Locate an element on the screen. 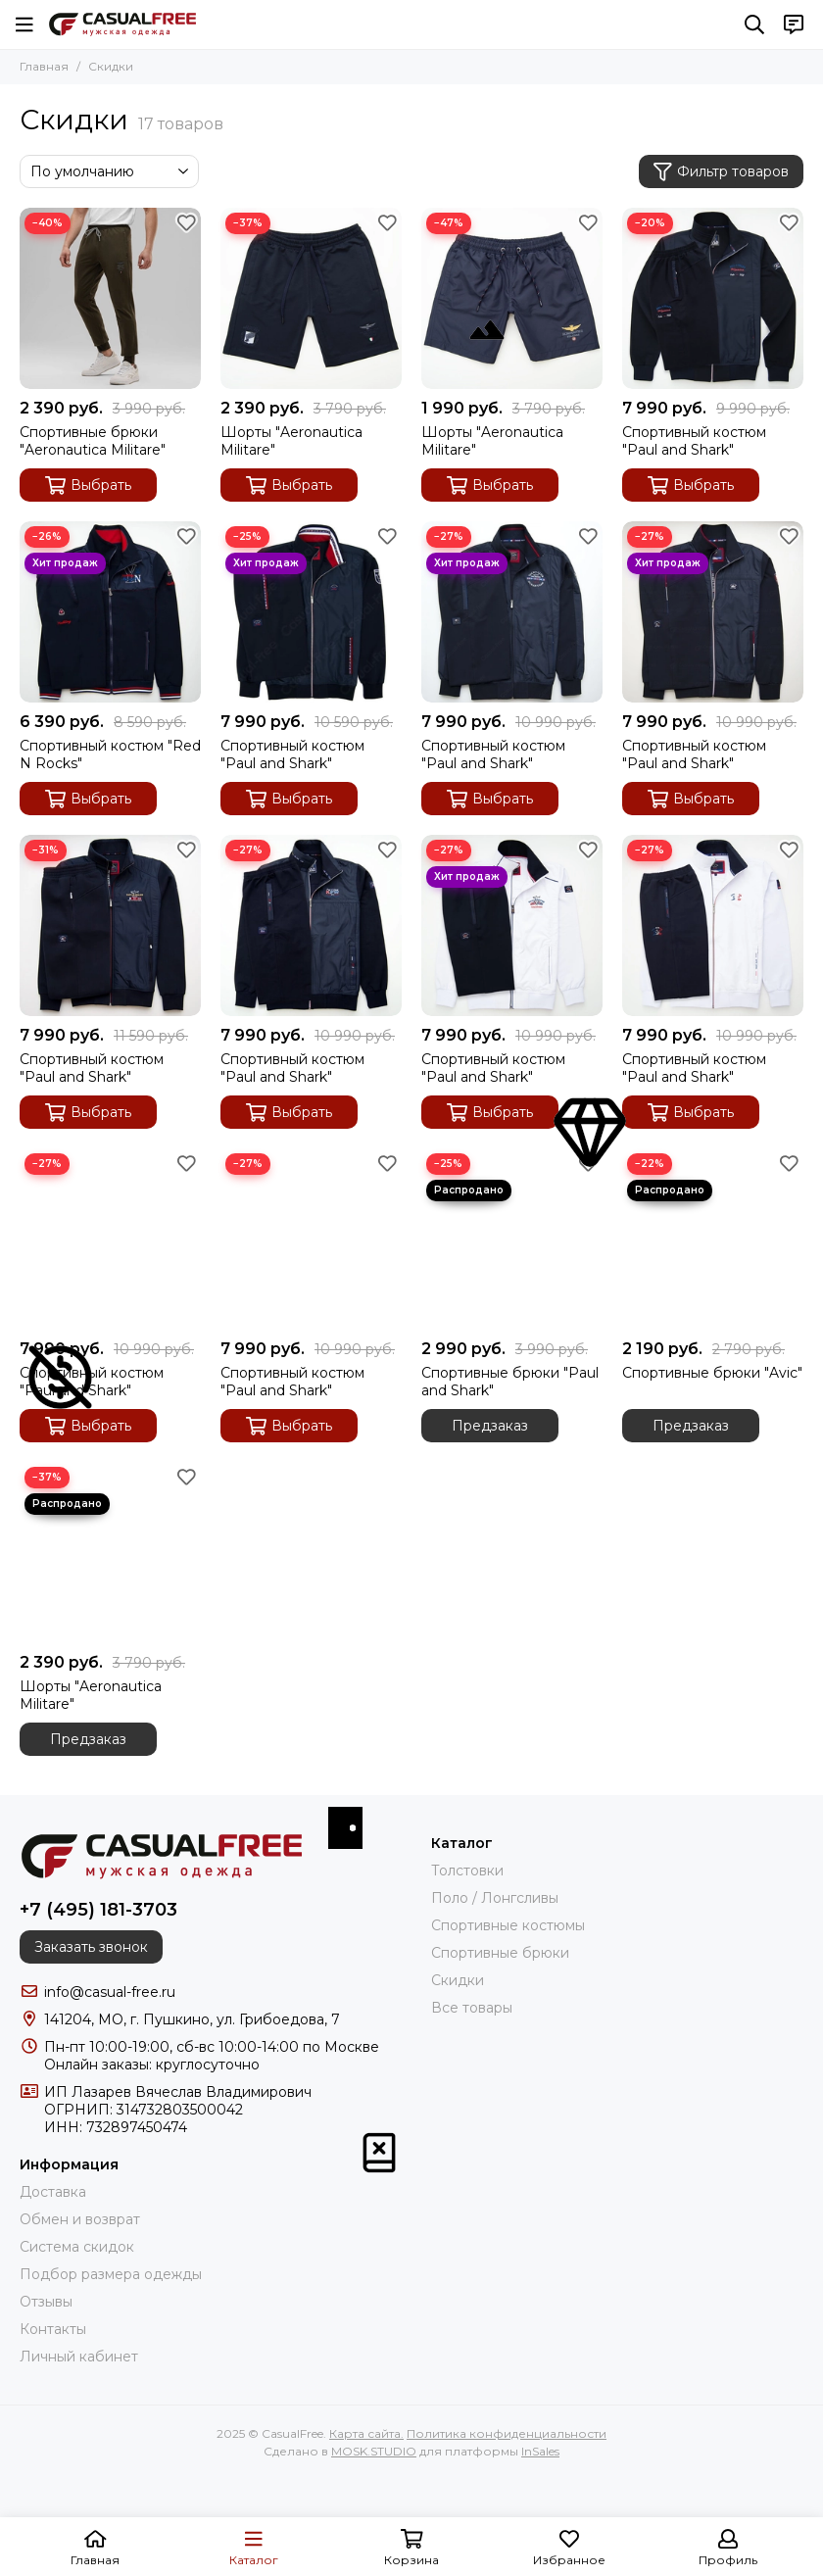 This screenshot has height=2576, width=823. indicates payment is unavailable or disabled is located at coordinates (60, 1377).